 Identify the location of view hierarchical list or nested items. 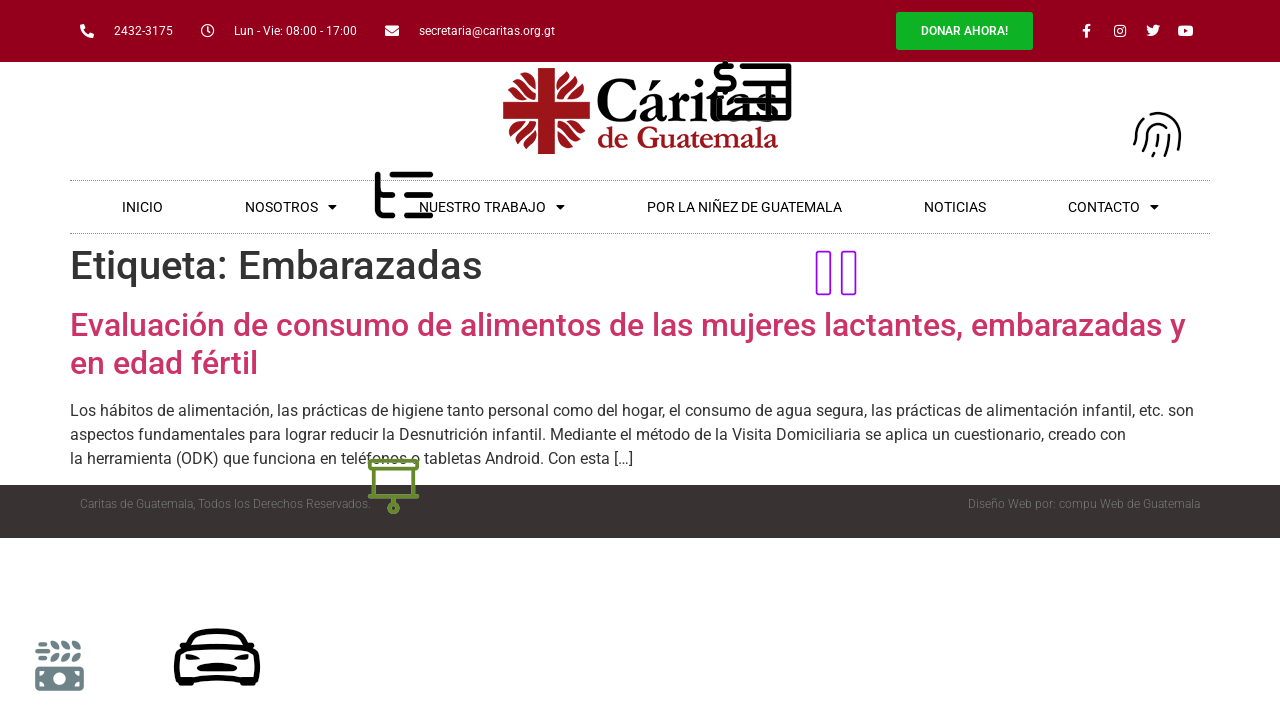
(404, 195).